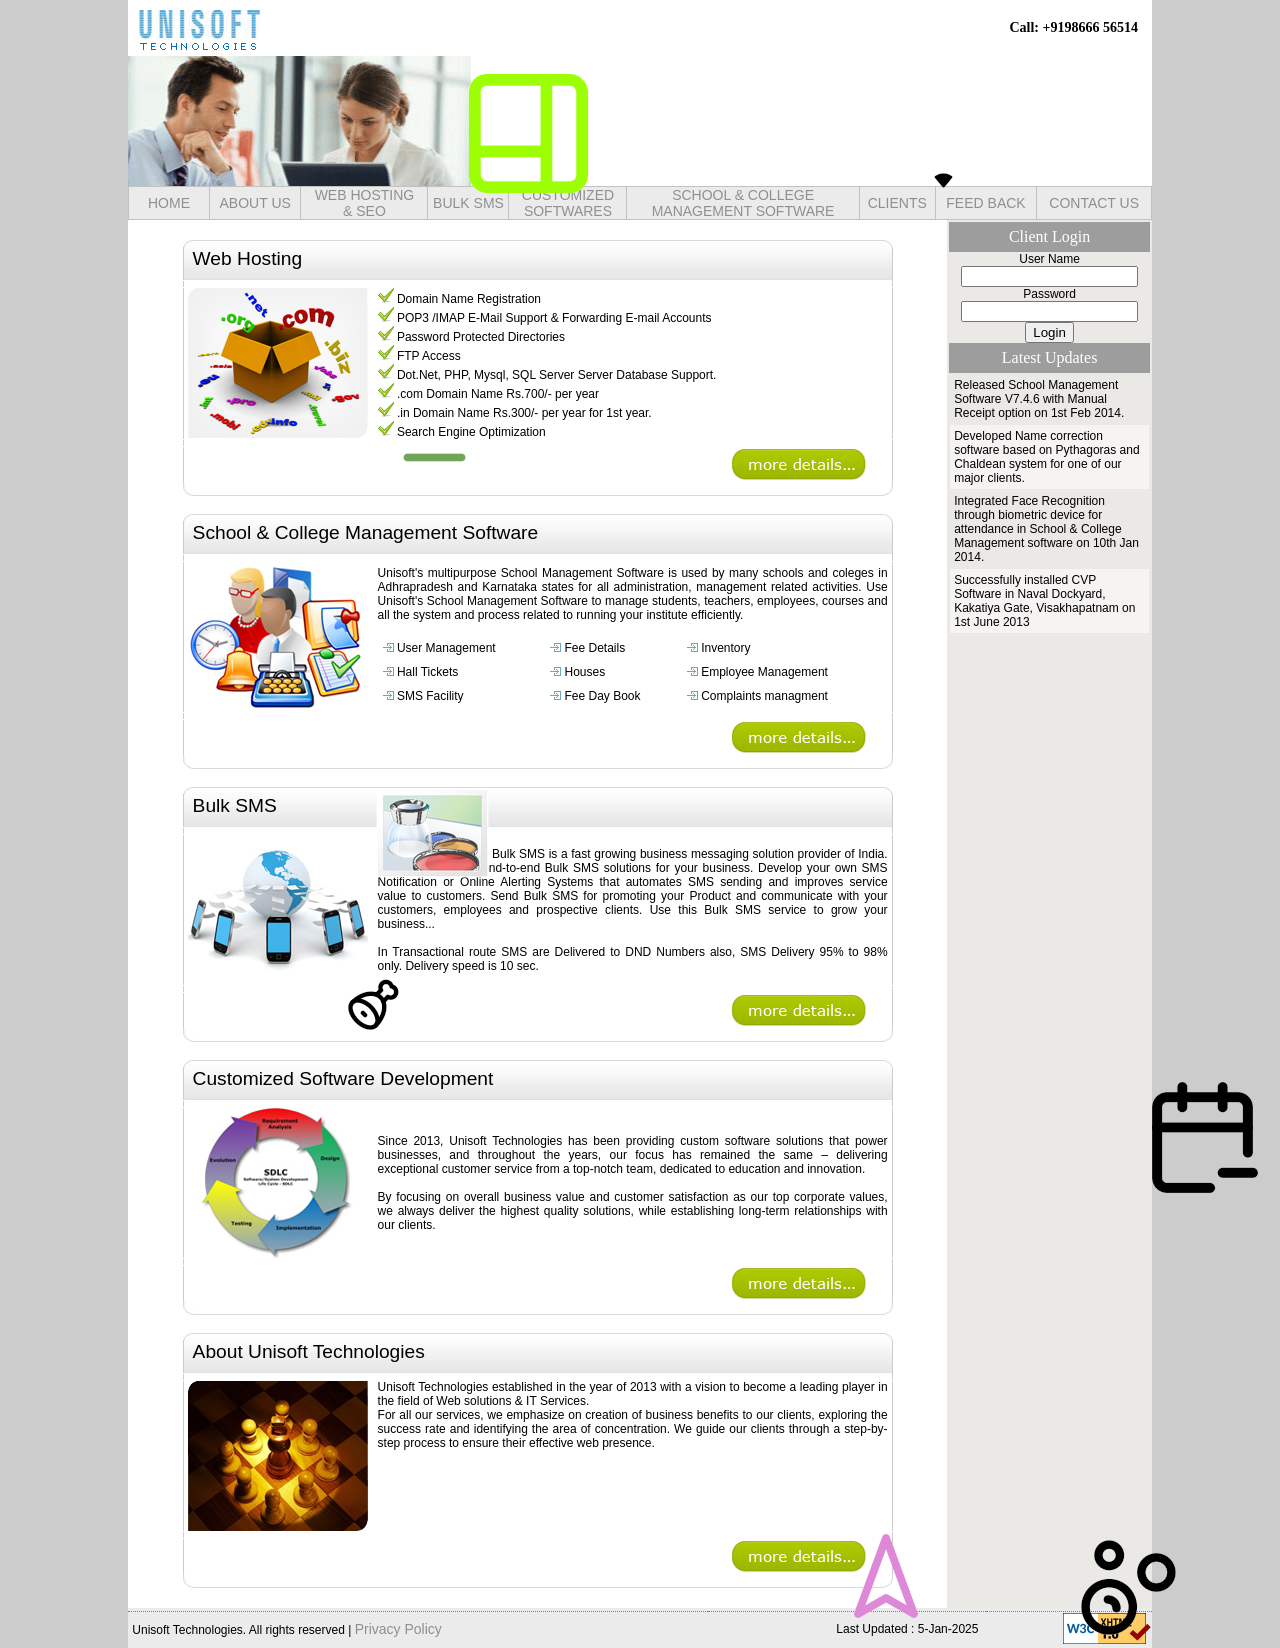  I want to click on toggle right and bottom panel layout, so click(528, 133).